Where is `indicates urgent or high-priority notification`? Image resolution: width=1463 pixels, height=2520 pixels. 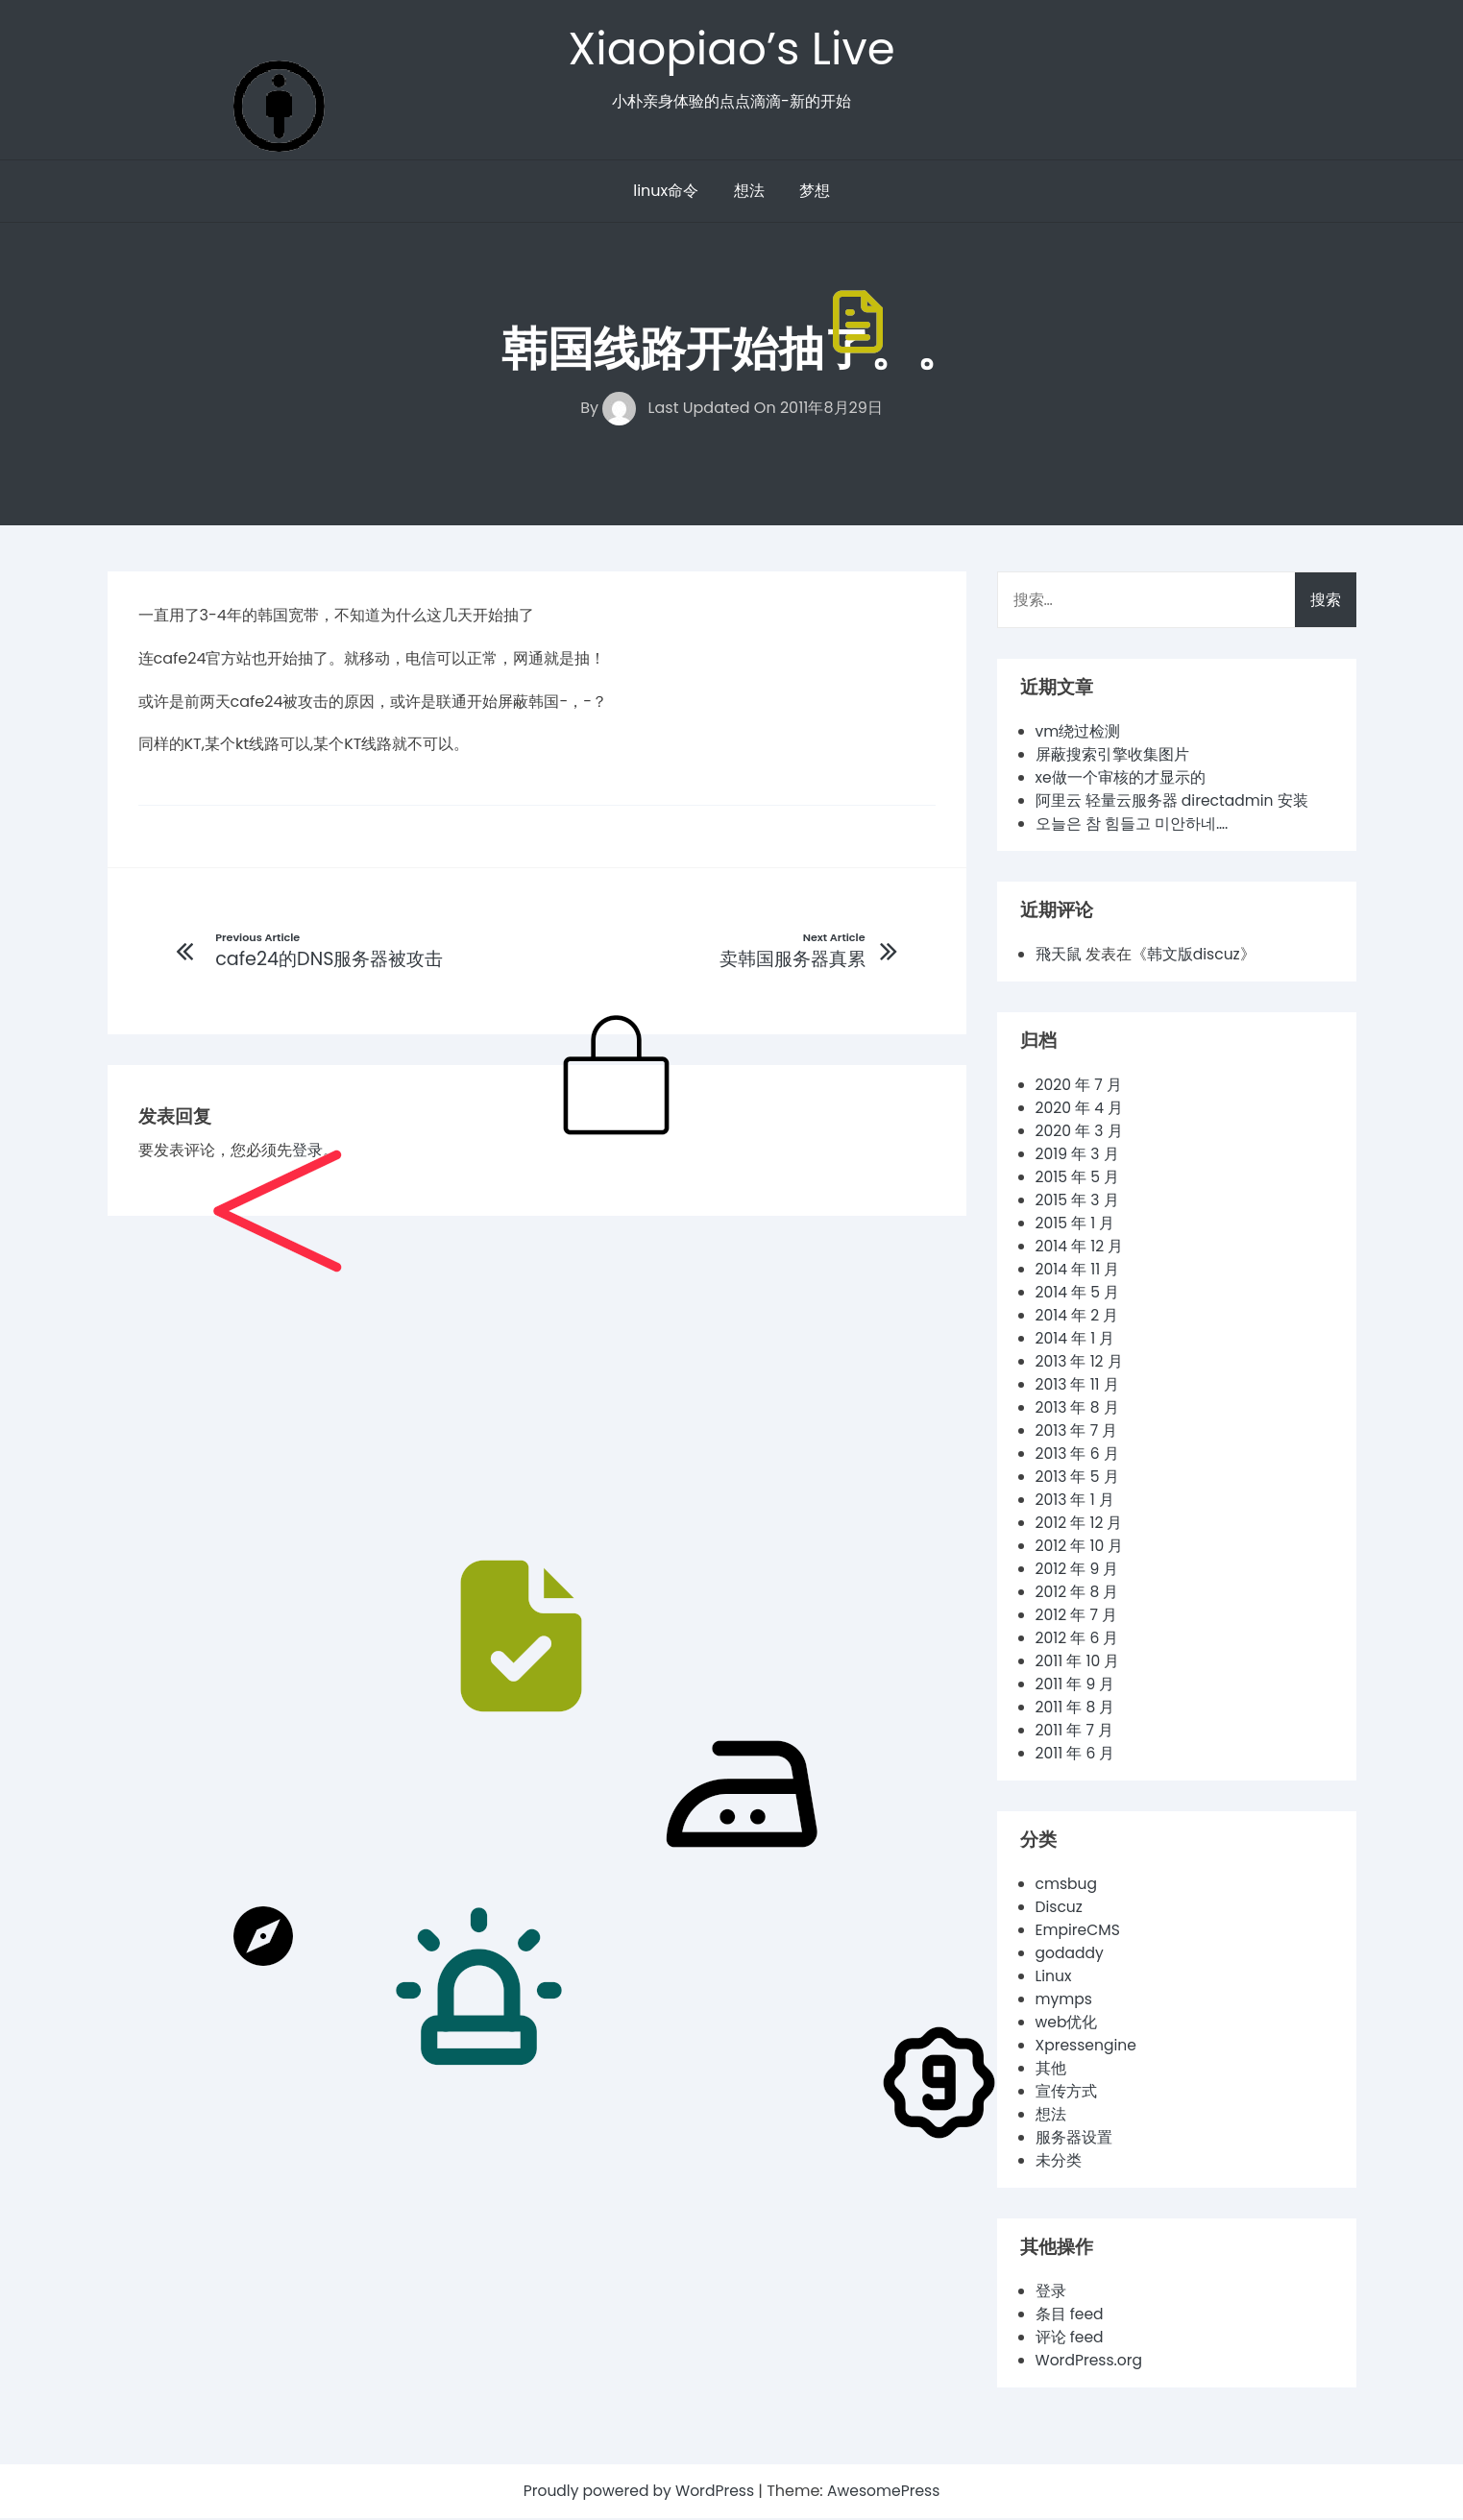 indicates urgent or high-priority notification is located at coordinates (478, 1990).